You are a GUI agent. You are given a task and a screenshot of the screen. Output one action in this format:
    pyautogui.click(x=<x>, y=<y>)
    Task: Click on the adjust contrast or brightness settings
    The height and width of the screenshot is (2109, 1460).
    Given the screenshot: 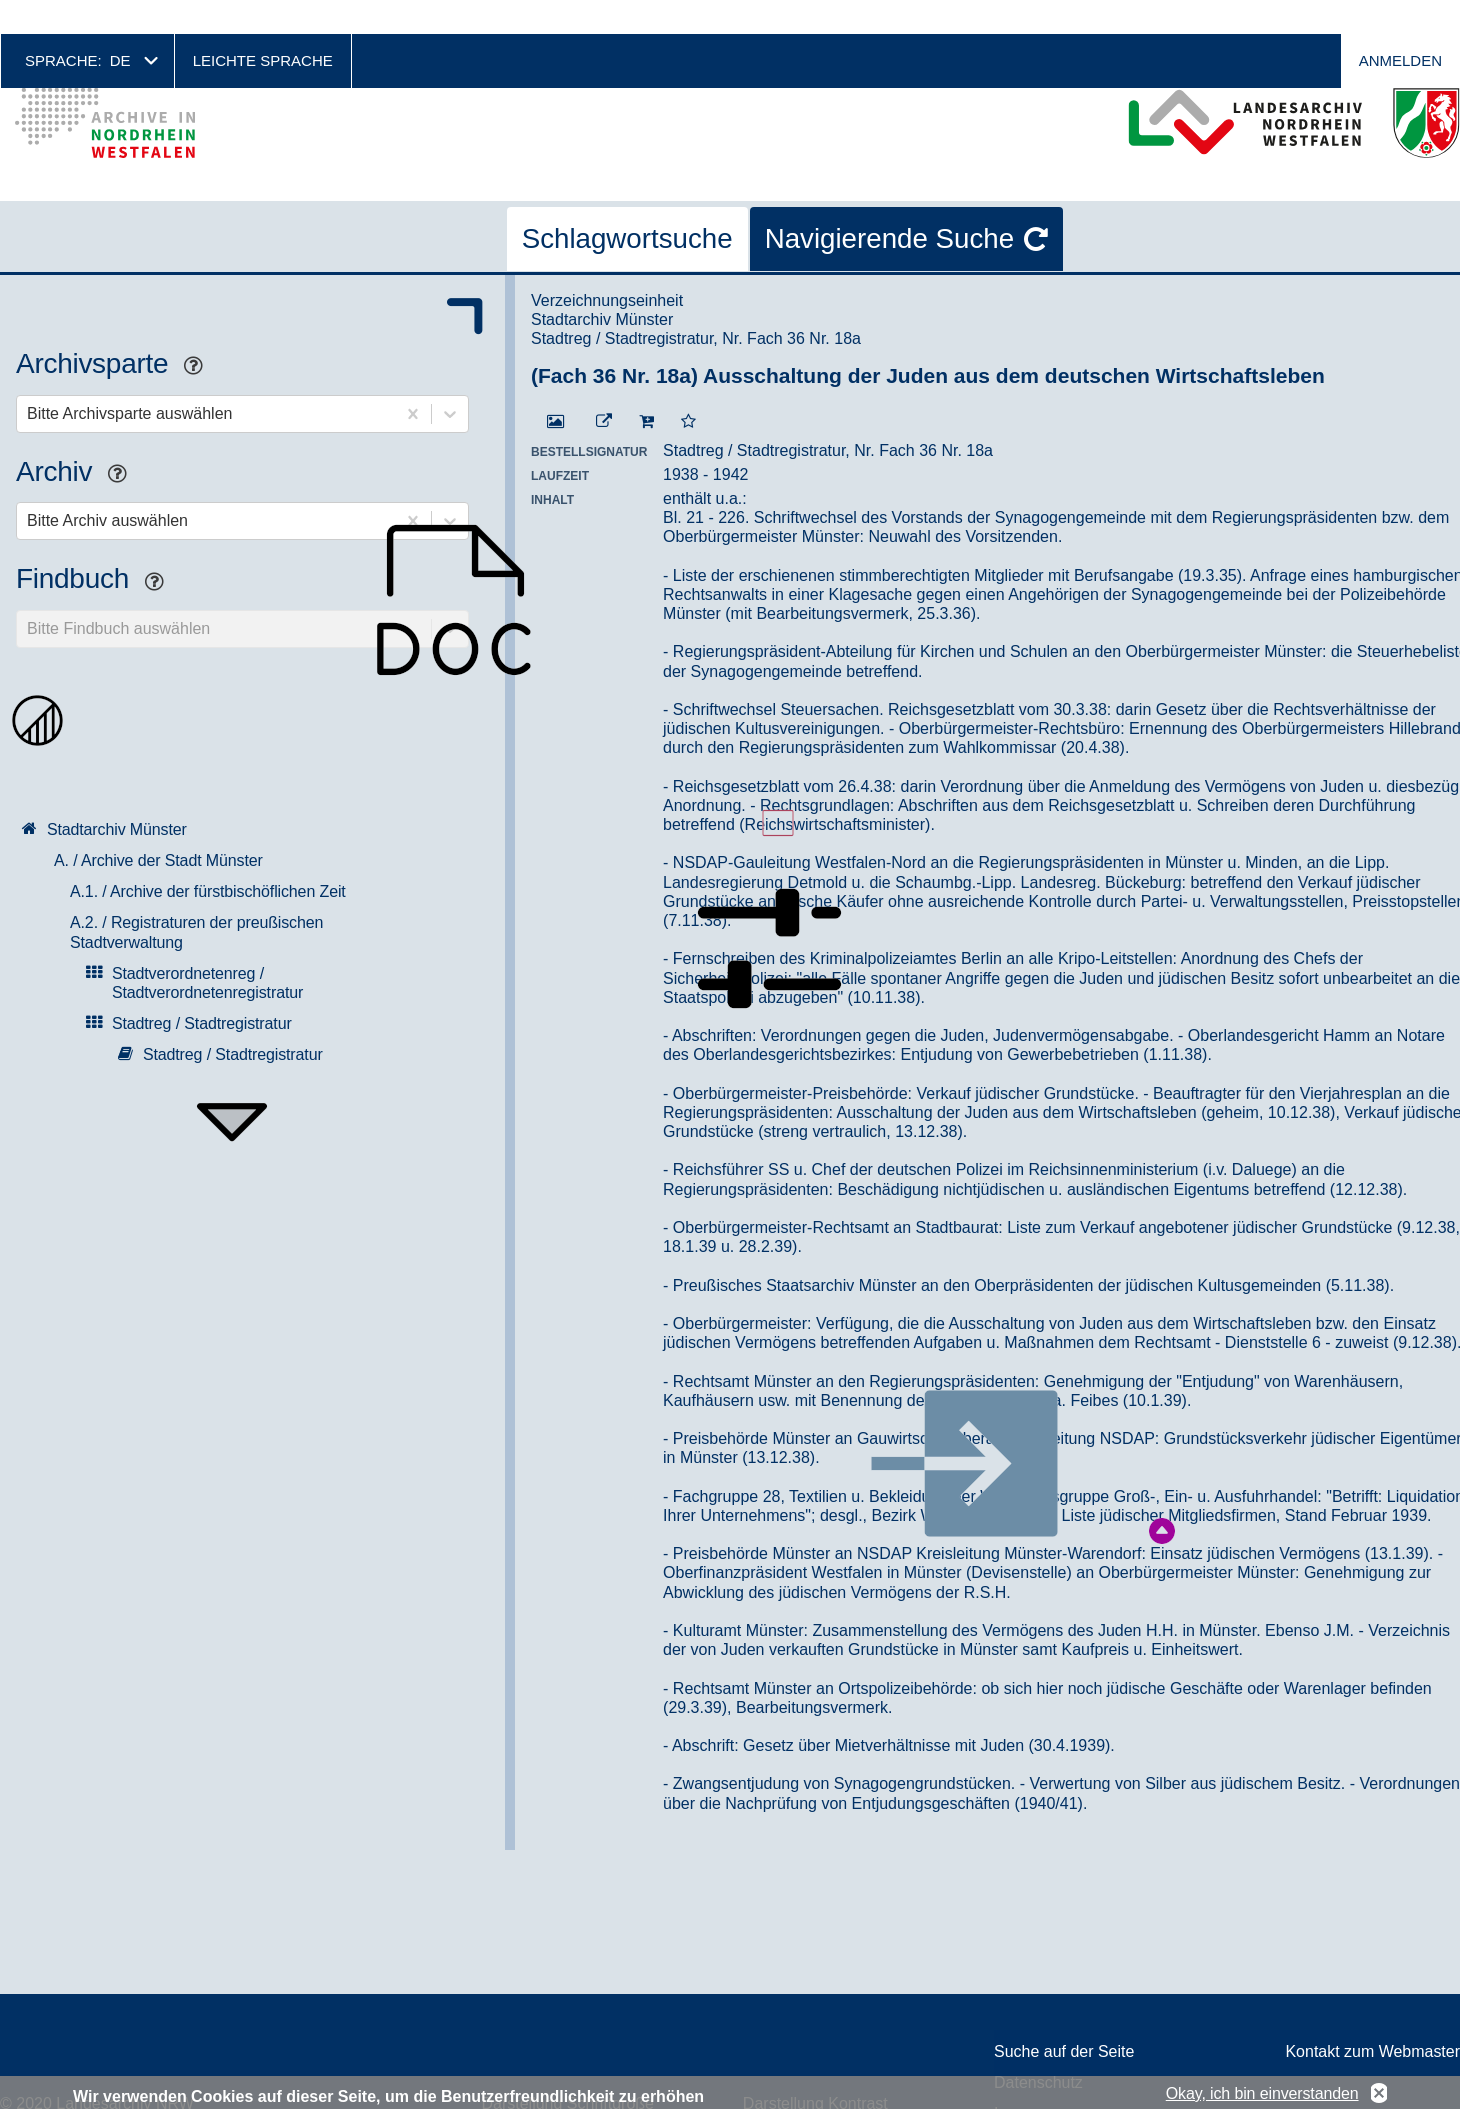 What is the action you would take?
    pyautogui.click(x=37, y=720)
    